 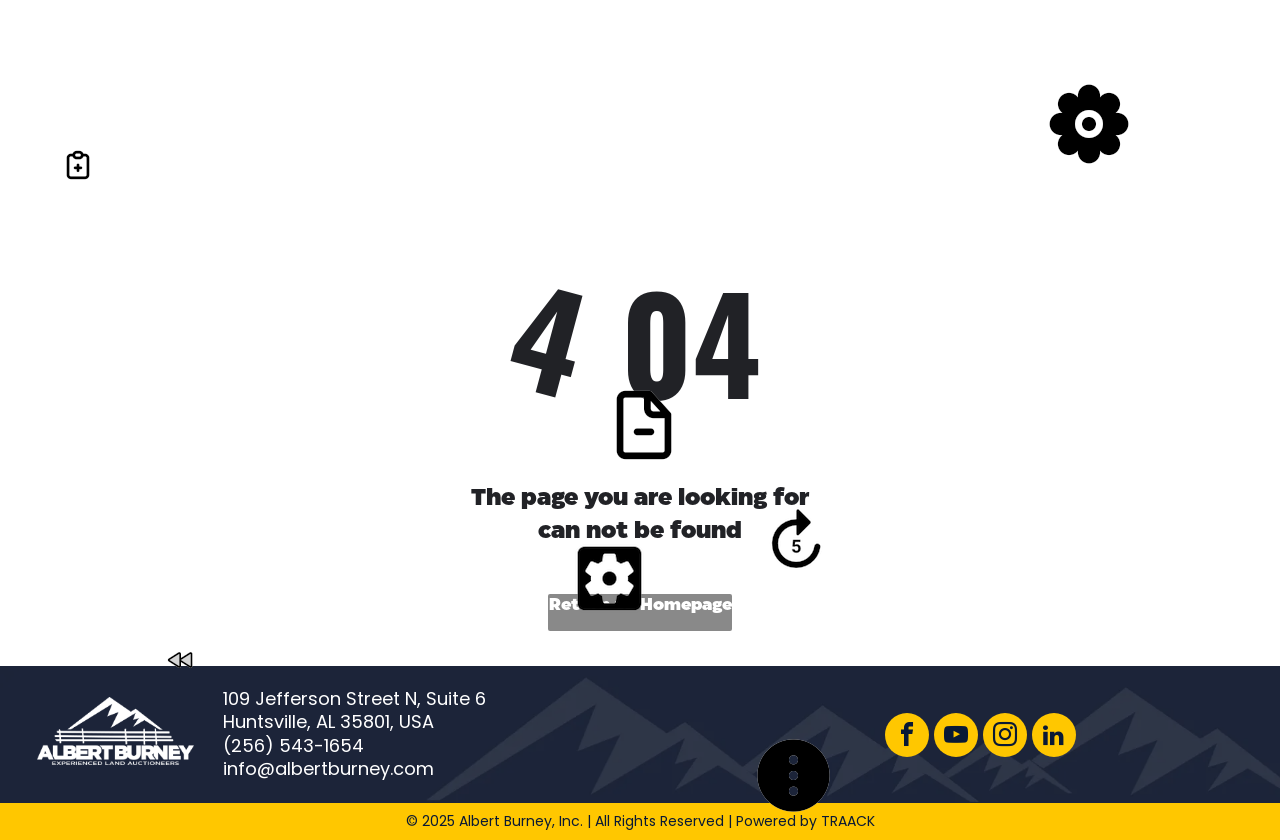 What do you see at coordinates (609, 578) in the screenshot?
I see `access application settings` at bounding box center [609, 578].